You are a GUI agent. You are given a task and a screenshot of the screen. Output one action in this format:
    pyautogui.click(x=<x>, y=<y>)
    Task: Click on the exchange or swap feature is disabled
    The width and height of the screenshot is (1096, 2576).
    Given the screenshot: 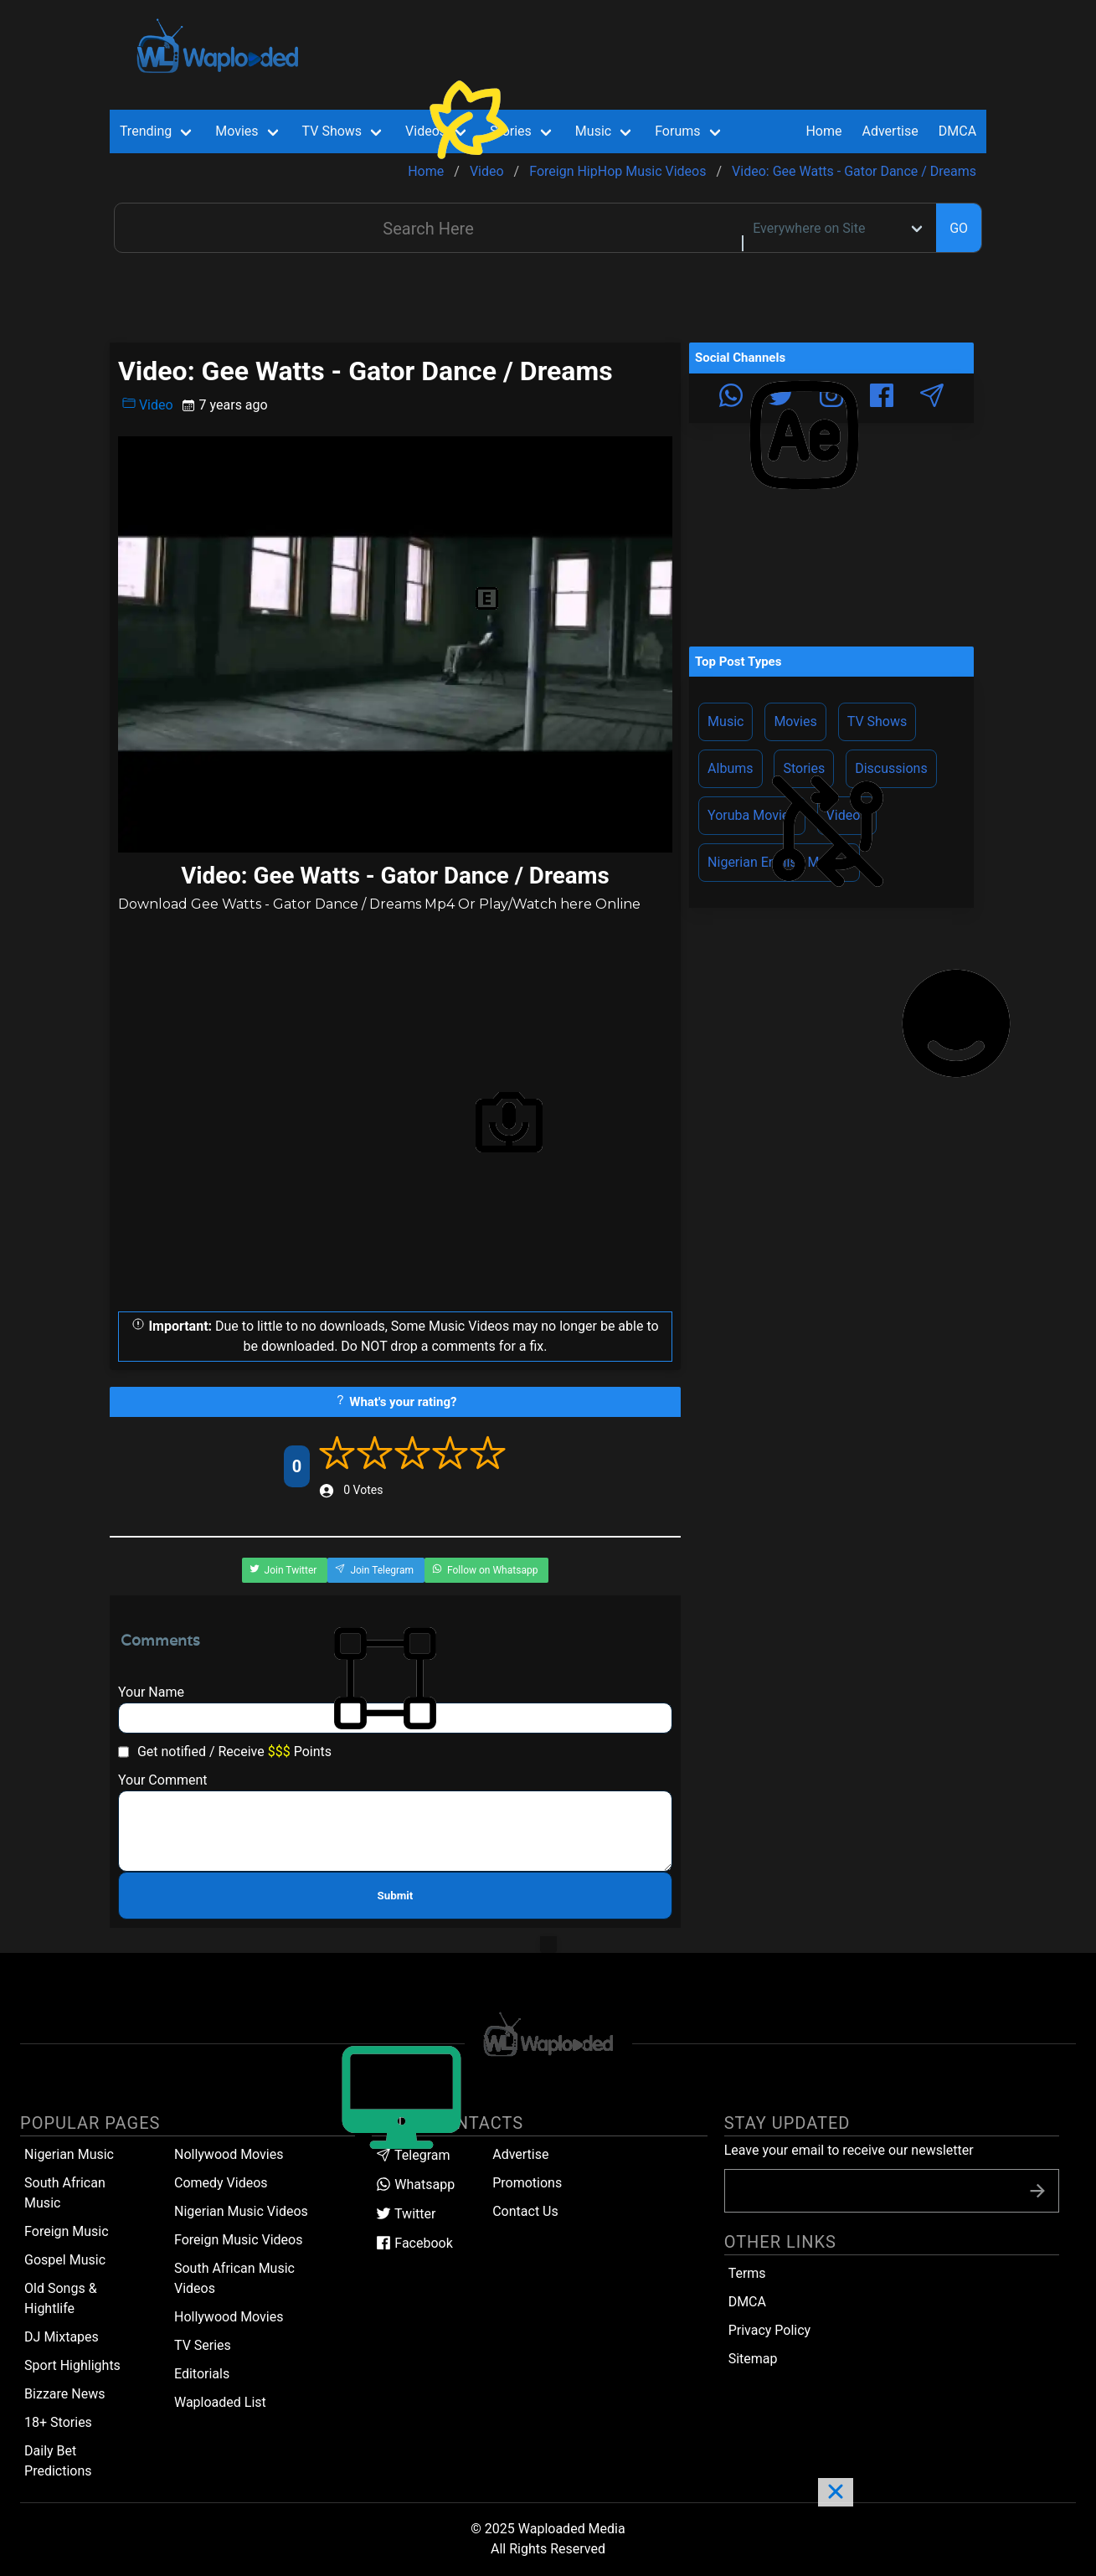 What is the action you would take?
    pyautogui.click(x=827, y=831)
    